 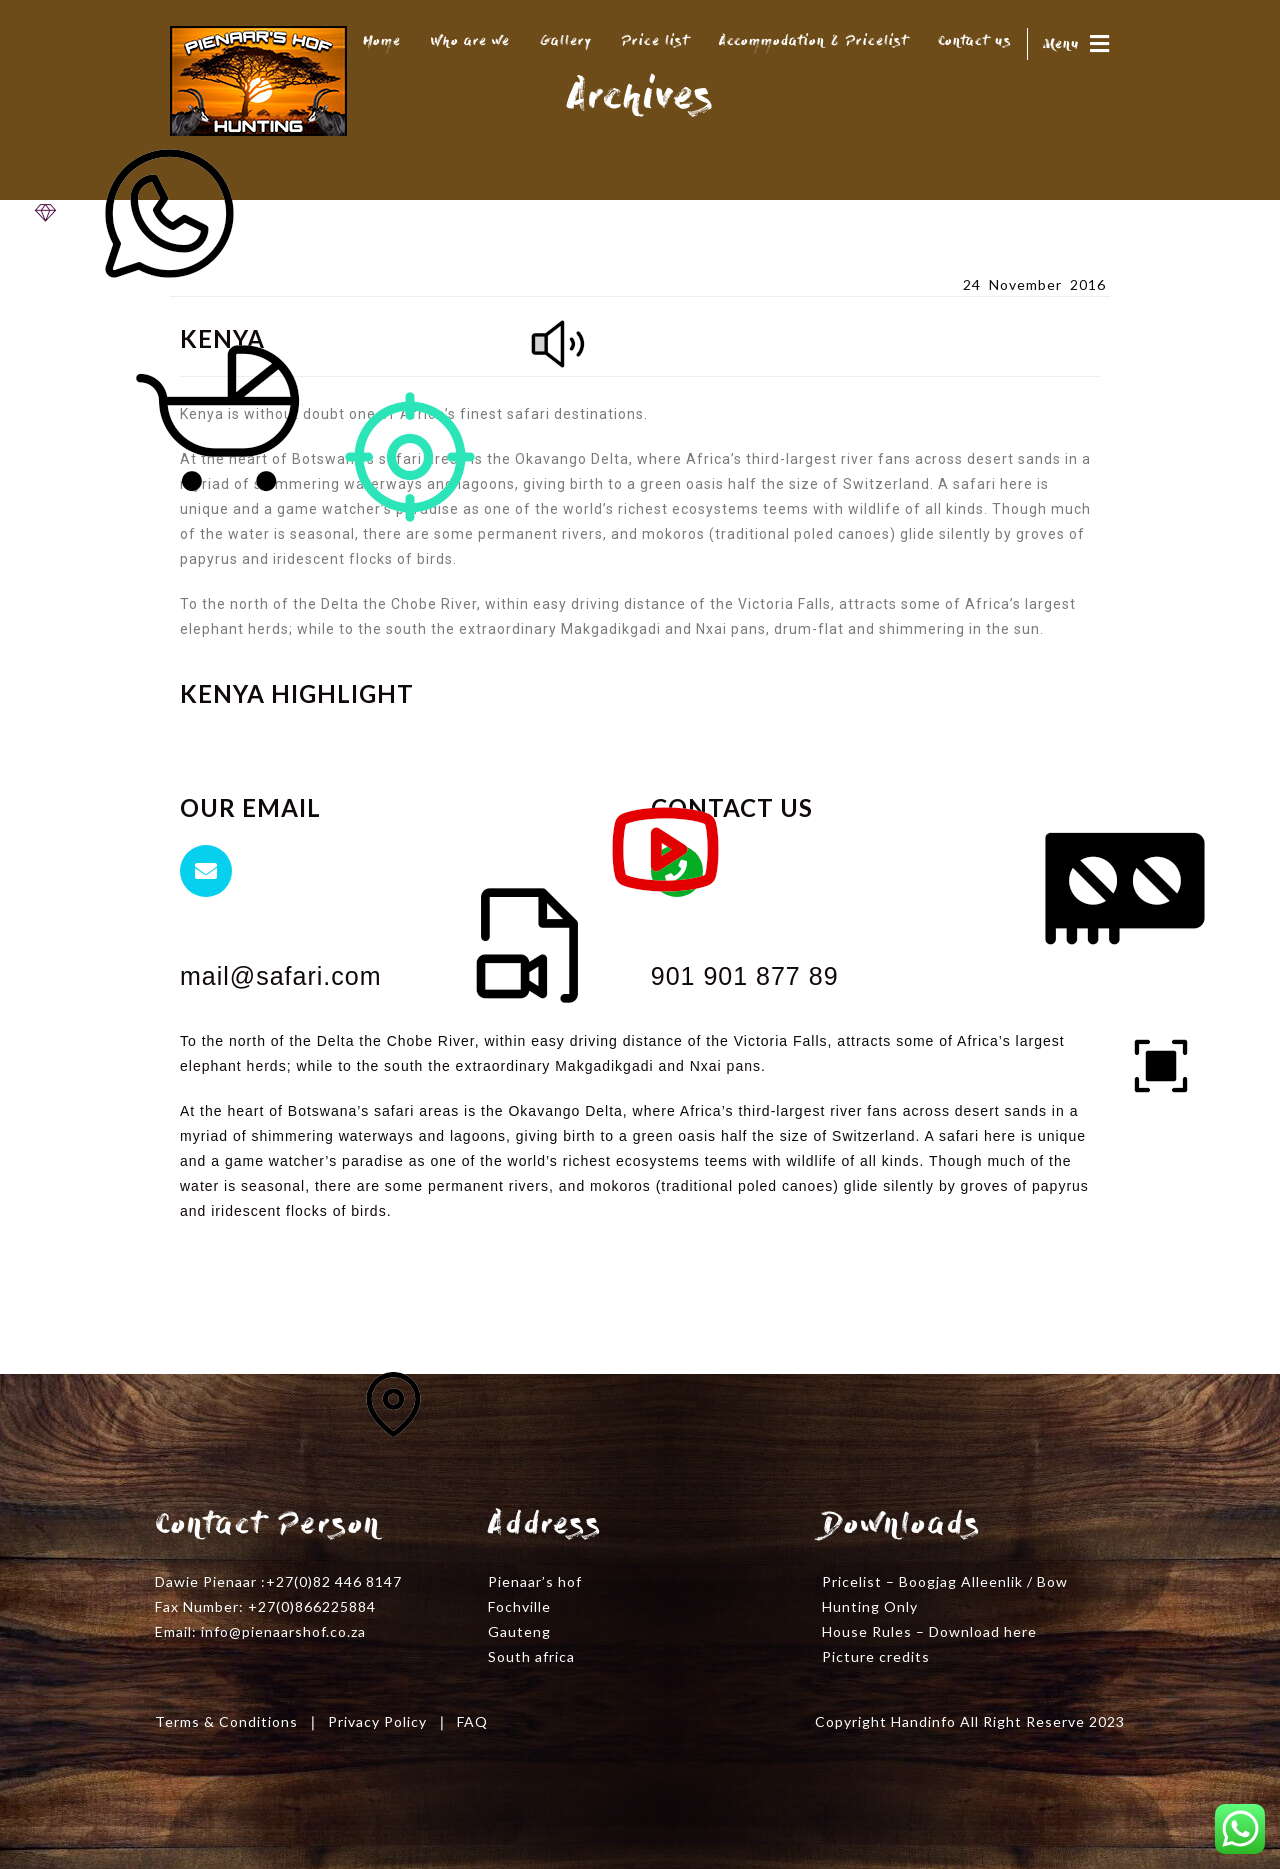 I want to click on open YouTube app, so click(x=665, y=849).